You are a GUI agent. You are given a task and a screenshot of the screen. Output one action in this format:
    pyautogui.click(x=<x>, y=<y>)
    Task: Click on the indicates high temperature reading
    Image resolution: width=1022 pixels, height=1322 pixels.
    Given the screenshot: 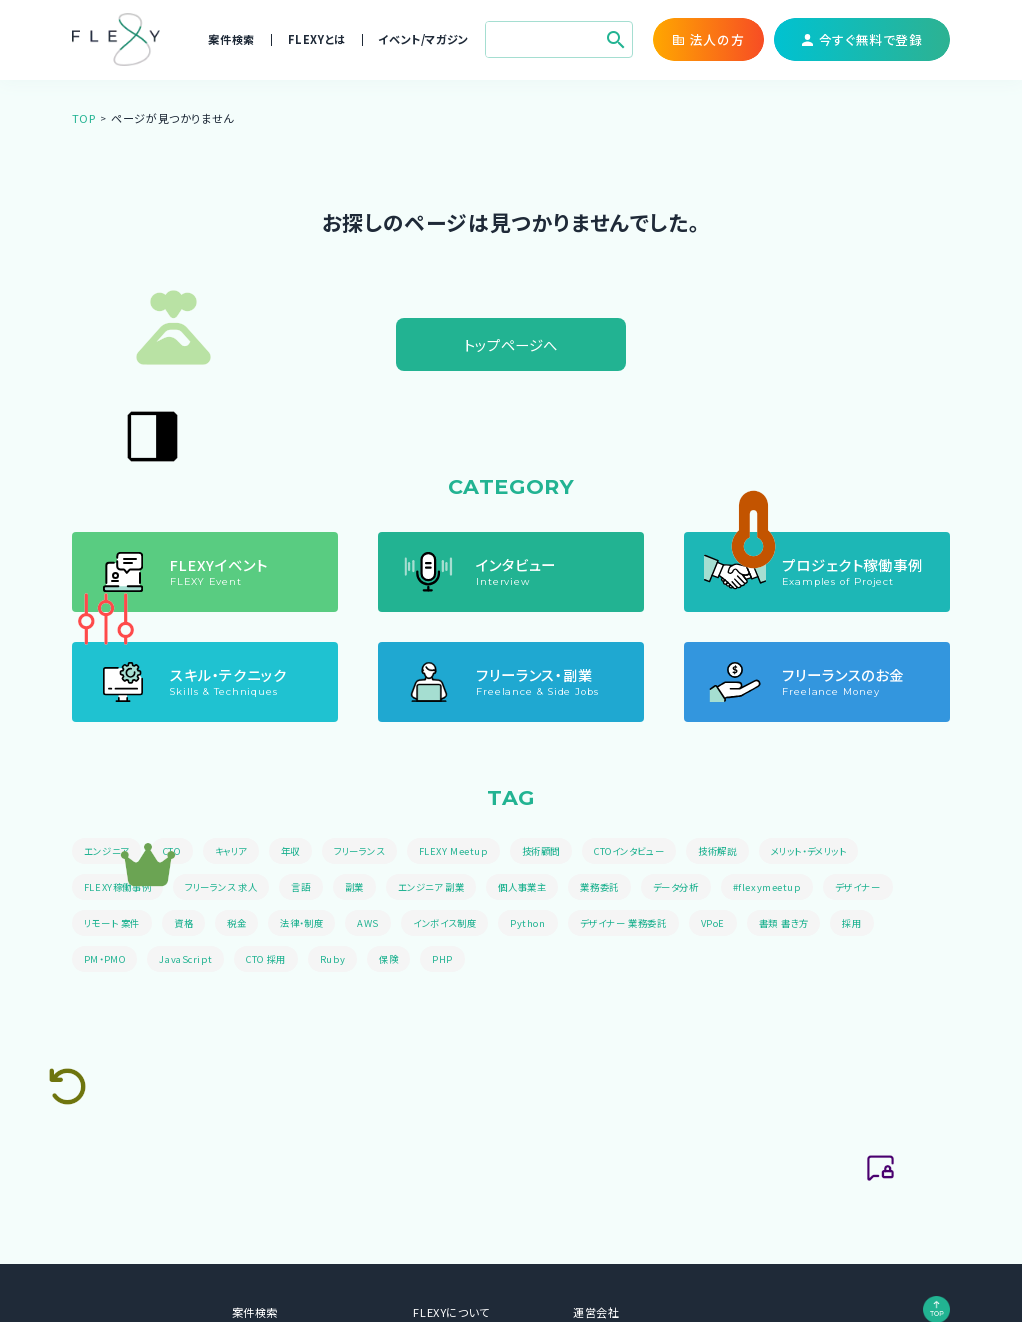 What is the action you would take?
    pyautogui.click(x=753, y=529)
    